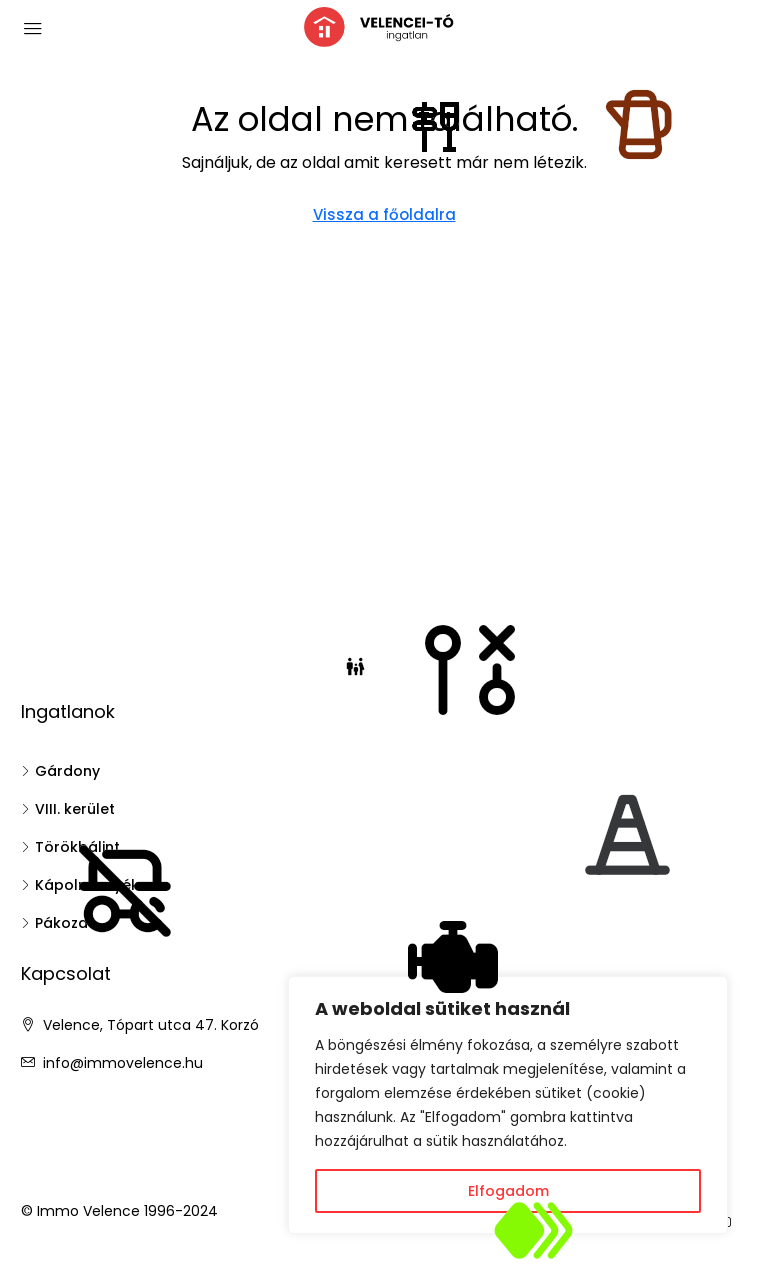 The width and height of the screenshot is (768, 1274). I want to click on disable incognito or private browsing mode, so click(125, 891).